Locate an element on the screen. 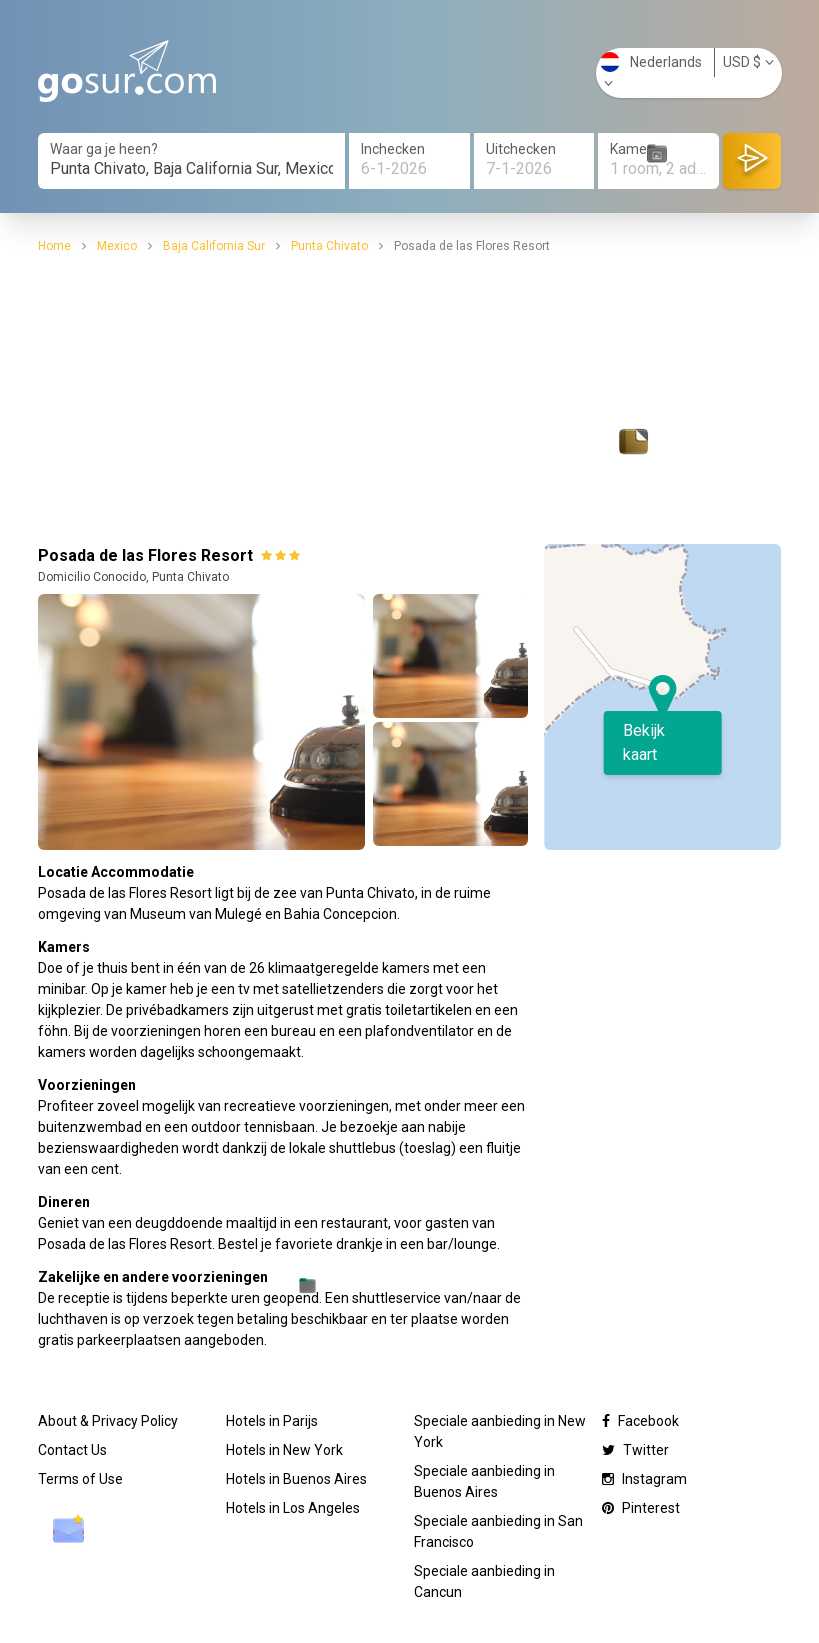 This screenshot has height=1643, width=819. indicates unread email in your inbox is located at coordinates (68, 1530).